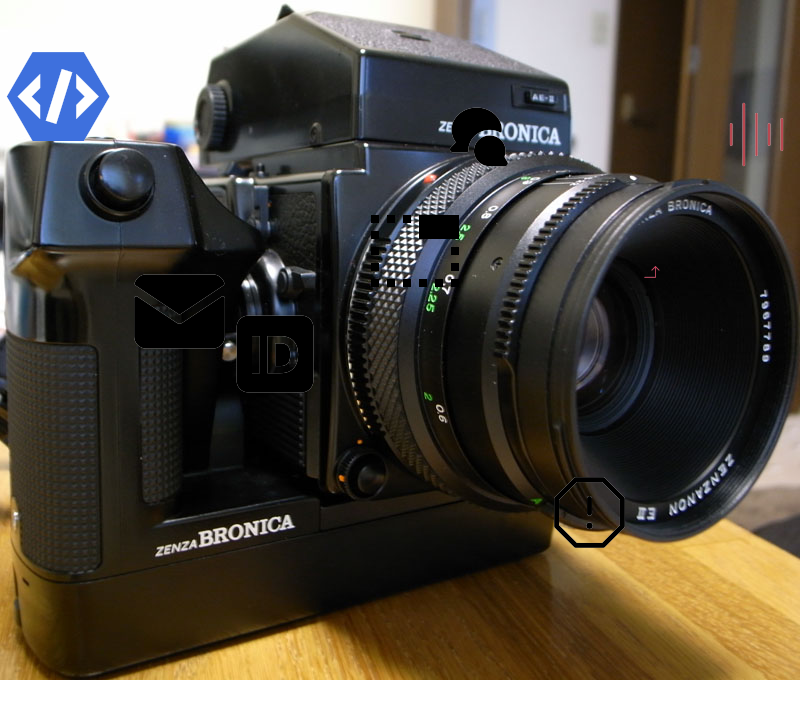 Image resolution: width=800 pixels, height=720 pixels. I want to click on view user ID or identification details, so click(275, 354).